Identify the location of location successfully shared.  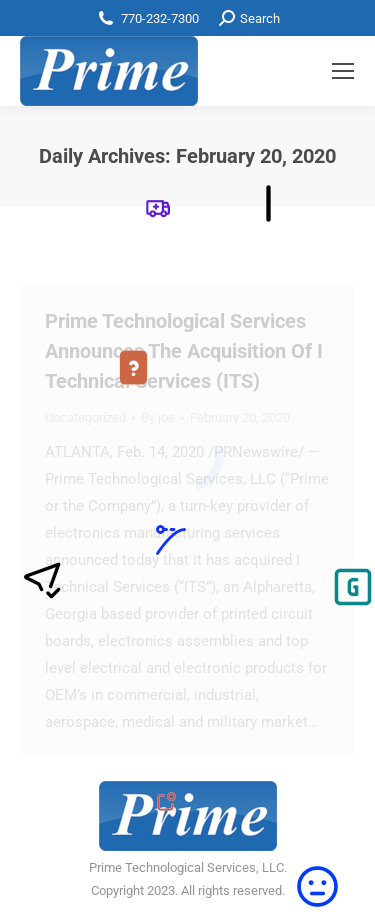
(42, 580).